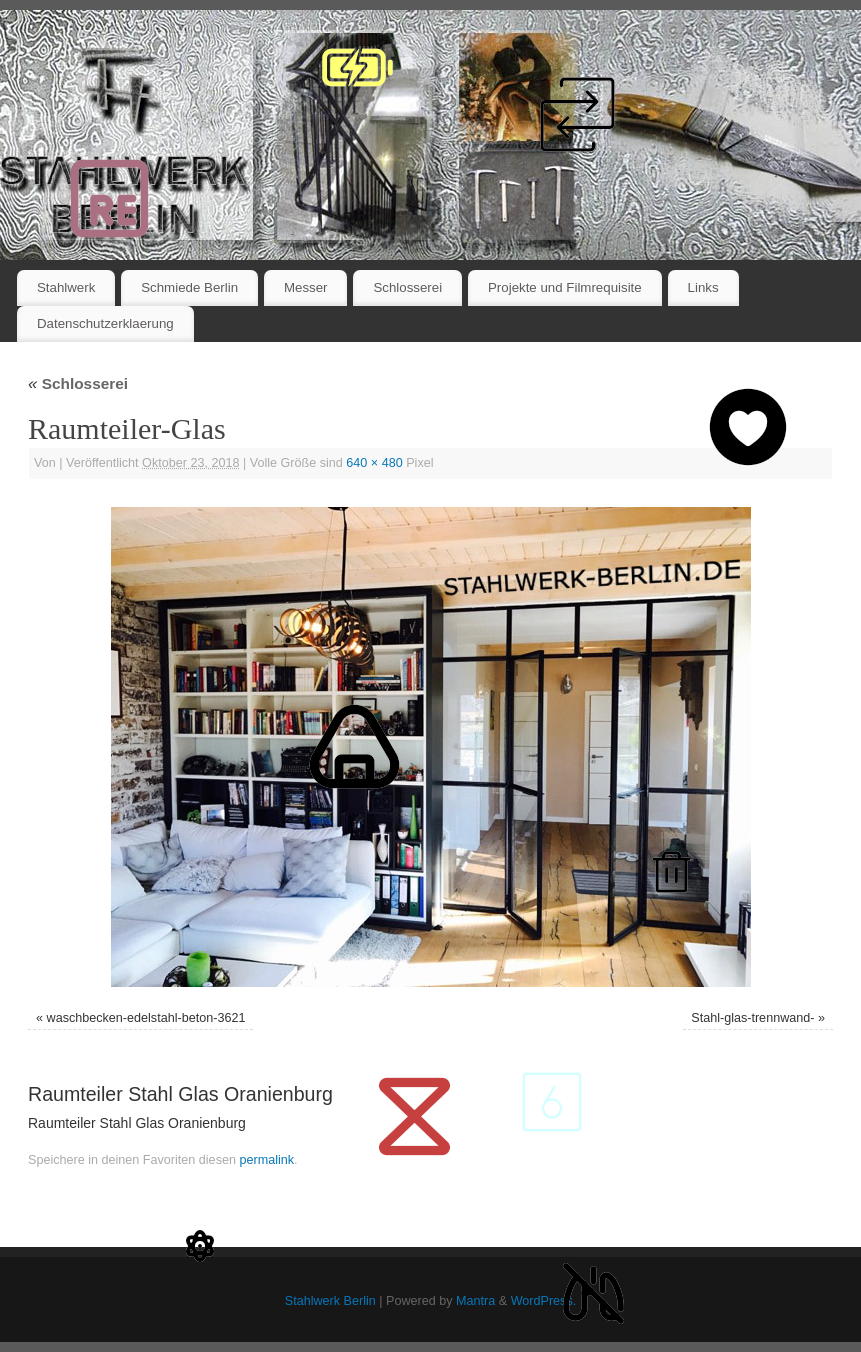 This screenshot has height=1352, width=861. What do you see at coordinates (593, 1293) in the screenshot?
I see `indicates respiratory function disabled or unavailable` at bounding box center [593, 1293].